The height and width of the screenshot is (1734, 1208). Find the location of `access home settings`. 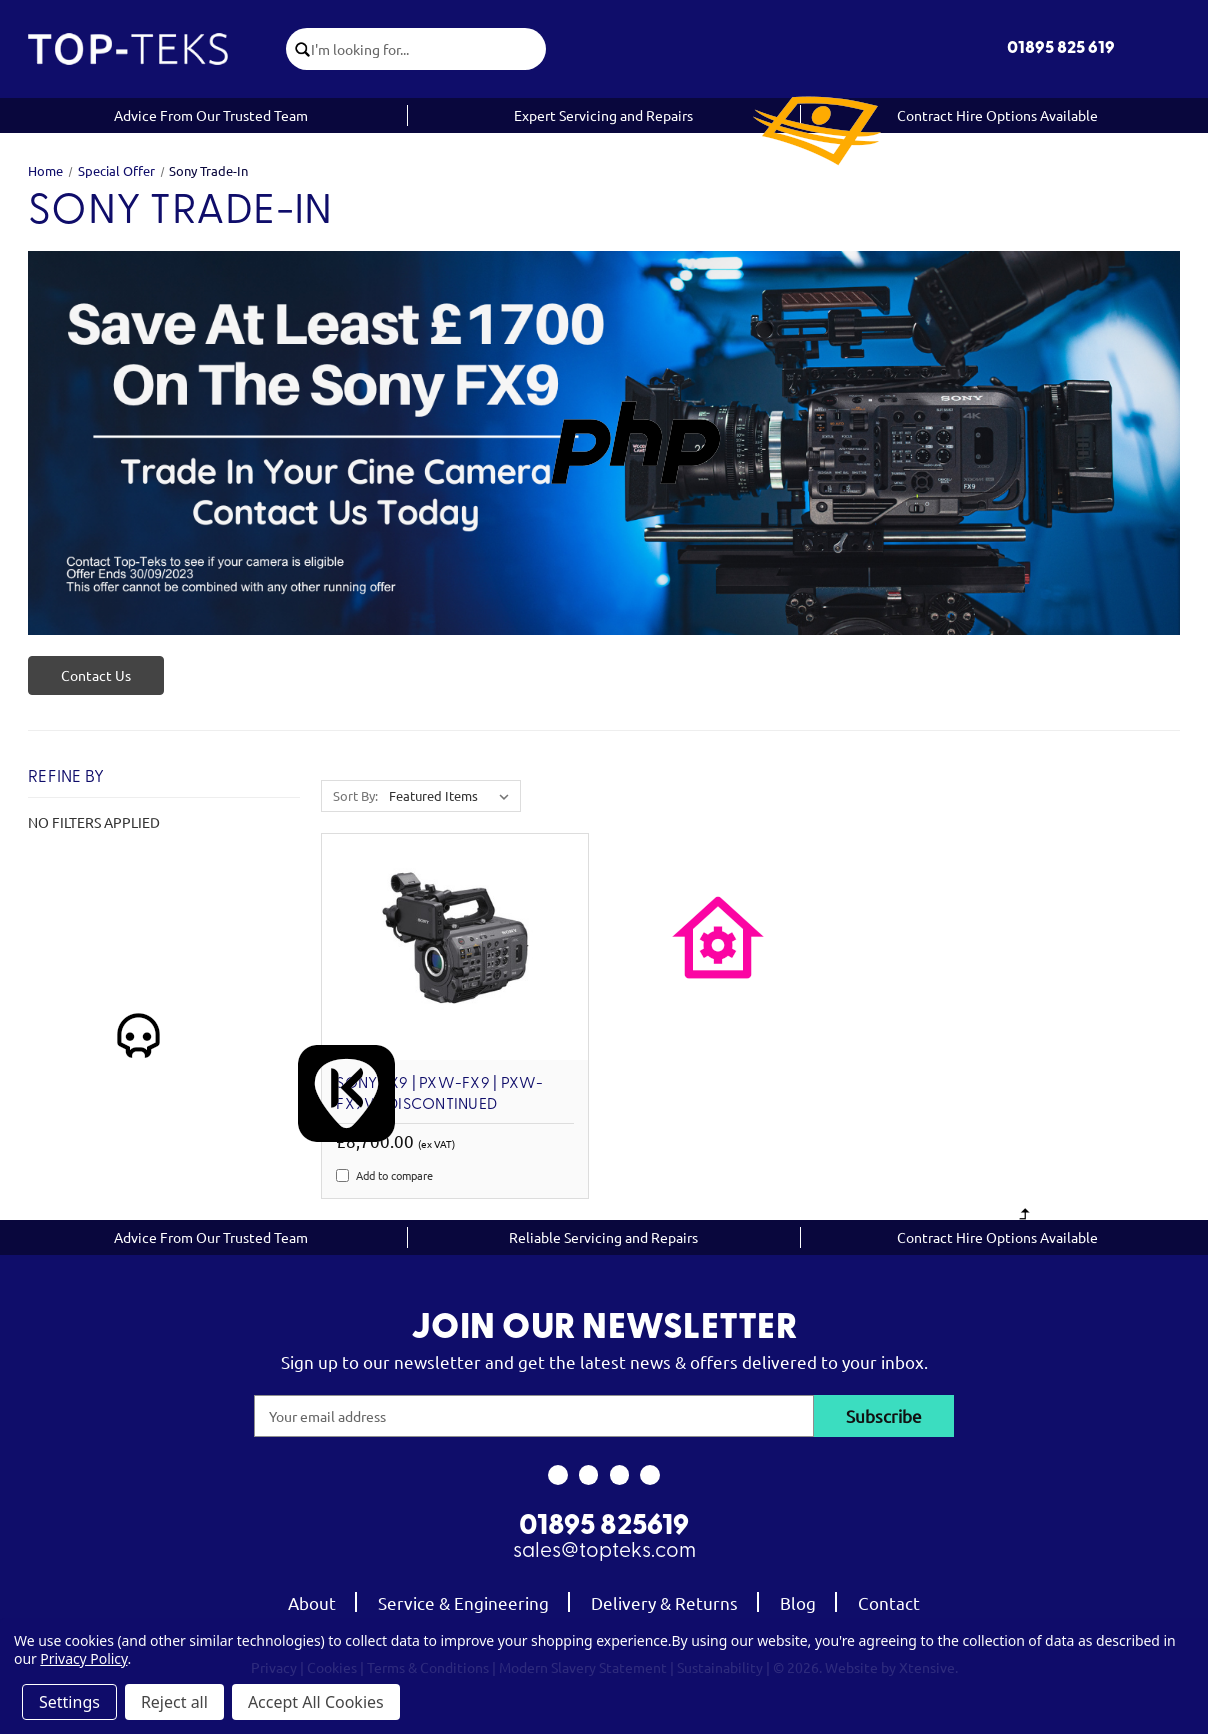

access home settings is located at coordinates (718, 941).